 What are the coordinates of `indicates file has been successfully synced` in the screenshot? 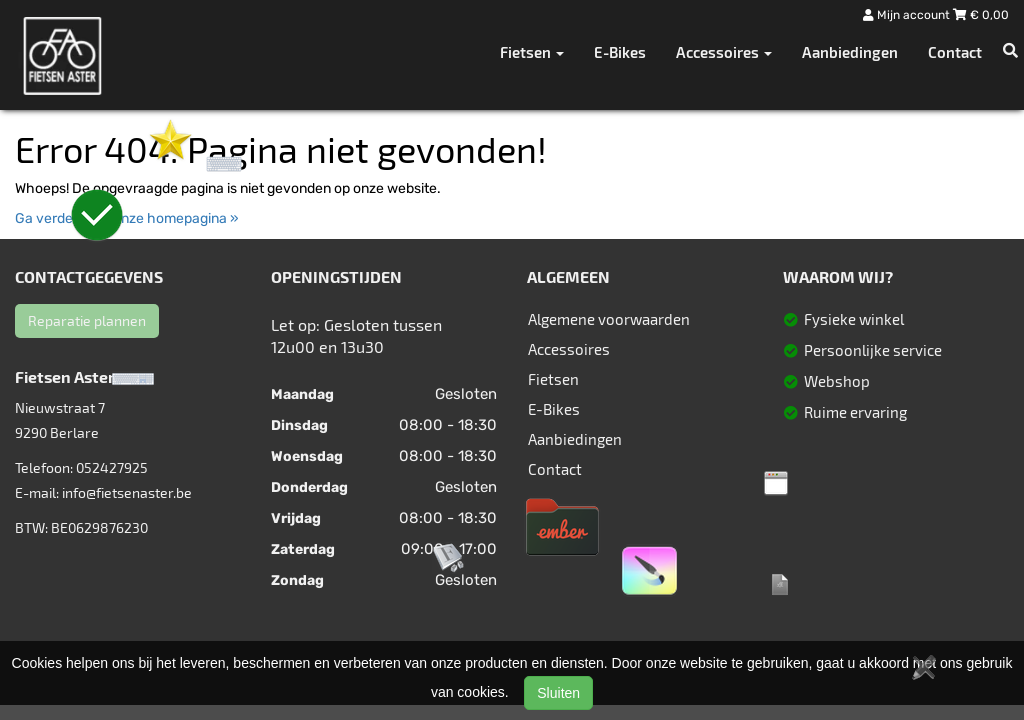 It's located at (97, 215).